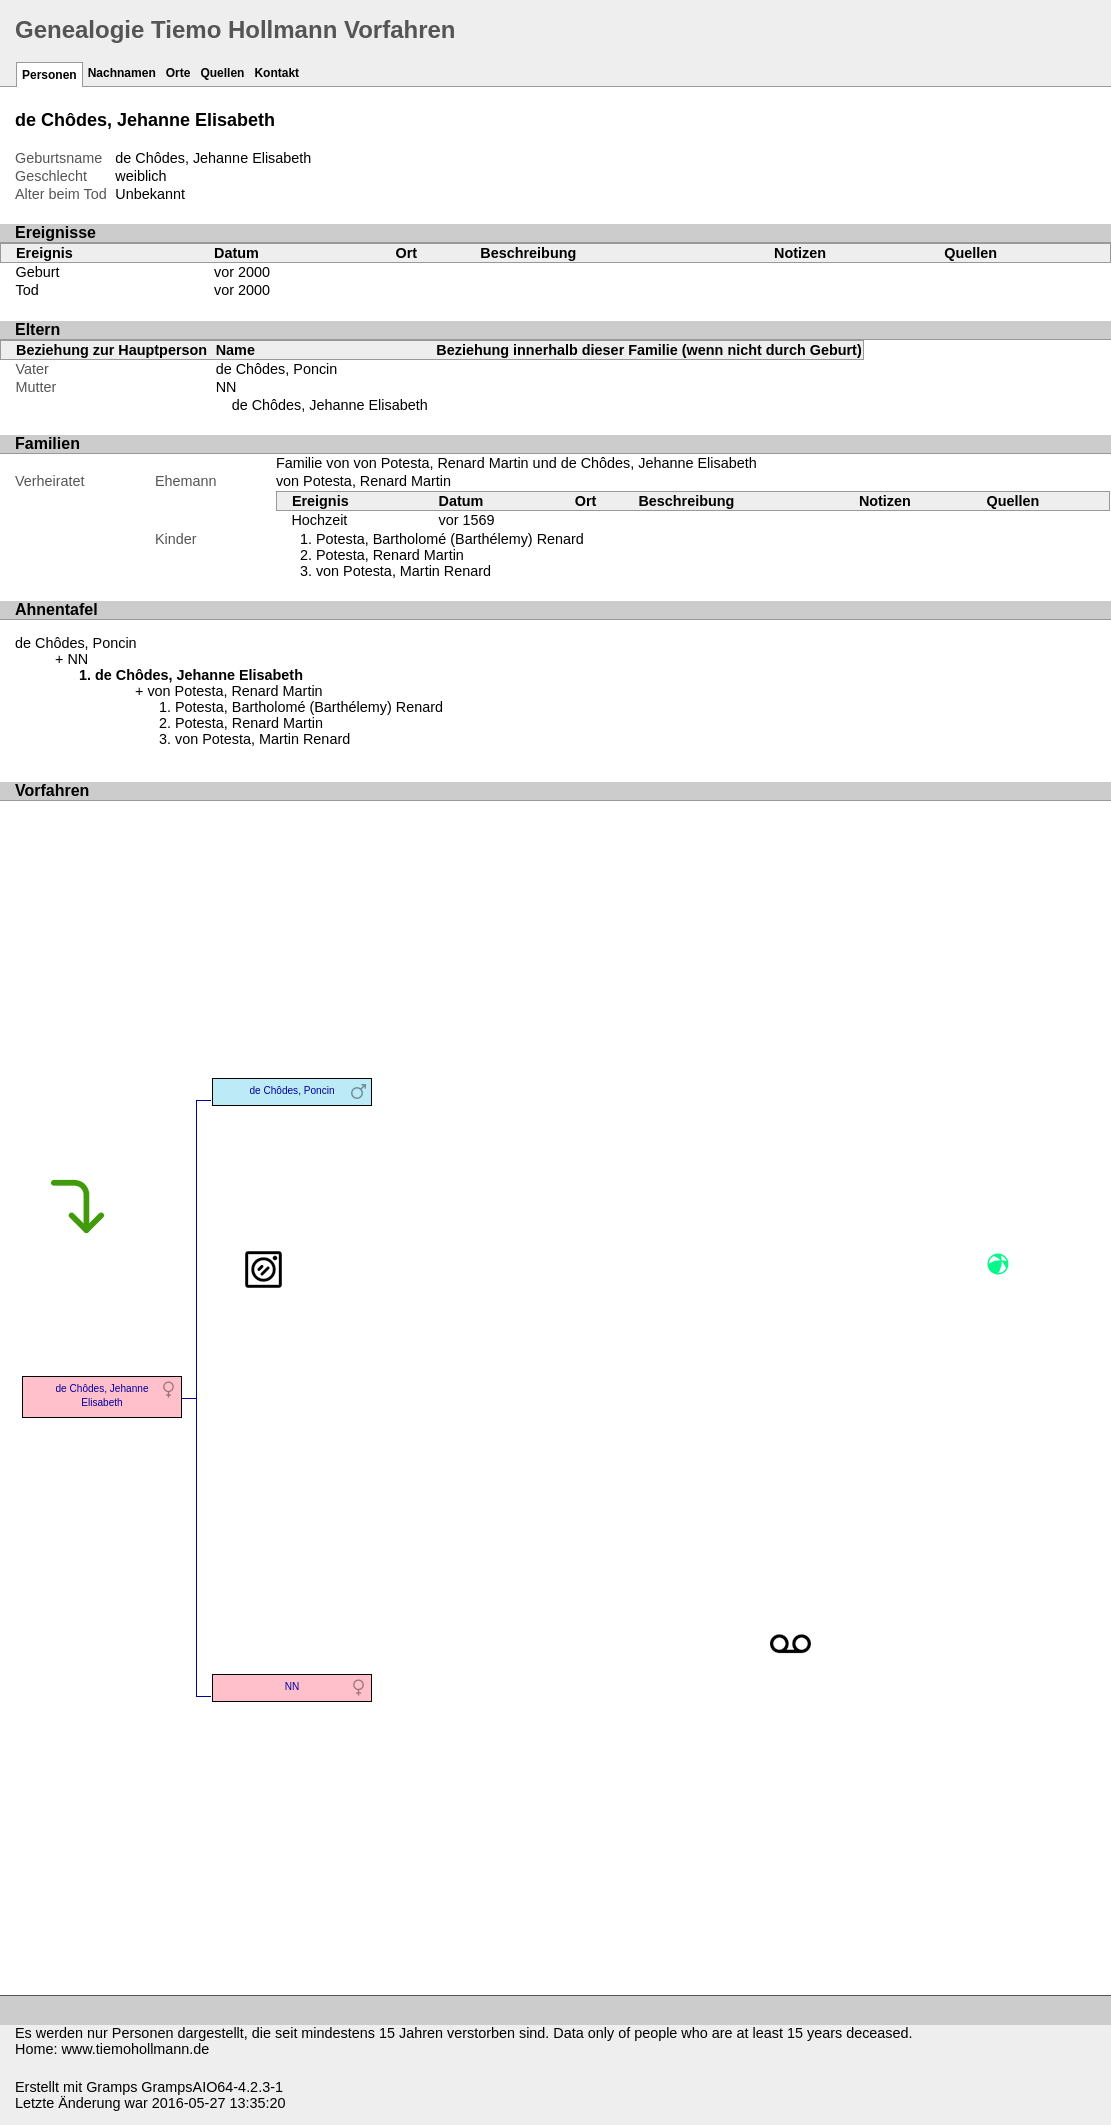 This screenshot has width=1111, height=2125. Describe the element at coordinates (77, 1206) in the screenshot. I see `navigate right then down` at that location.